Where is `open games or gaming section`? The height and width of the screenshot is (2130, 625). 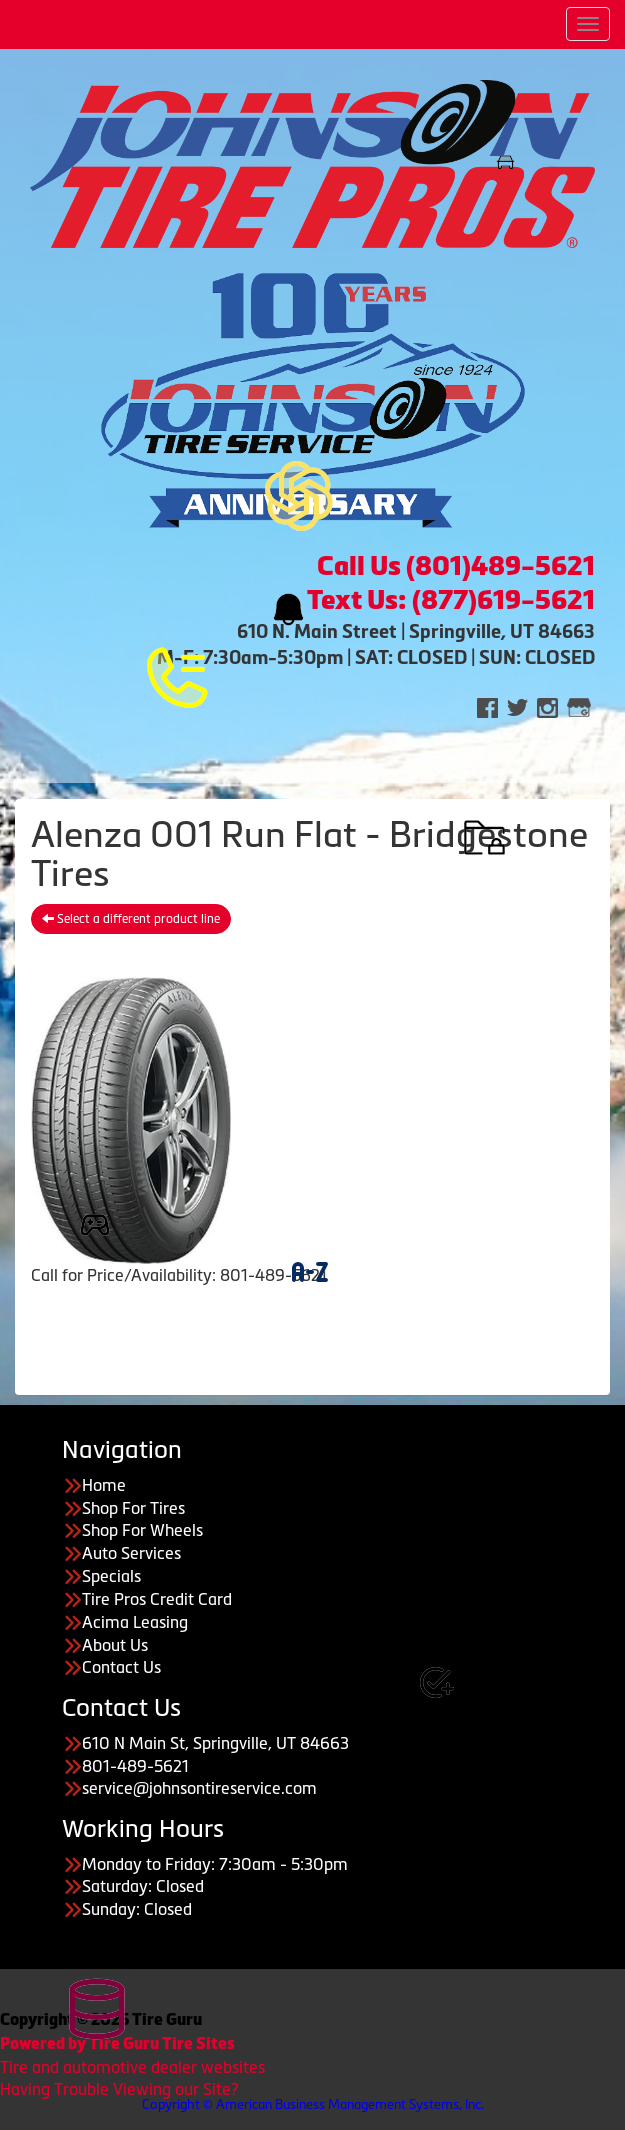 open games or gaming section is located at coordinates (95, 1225).